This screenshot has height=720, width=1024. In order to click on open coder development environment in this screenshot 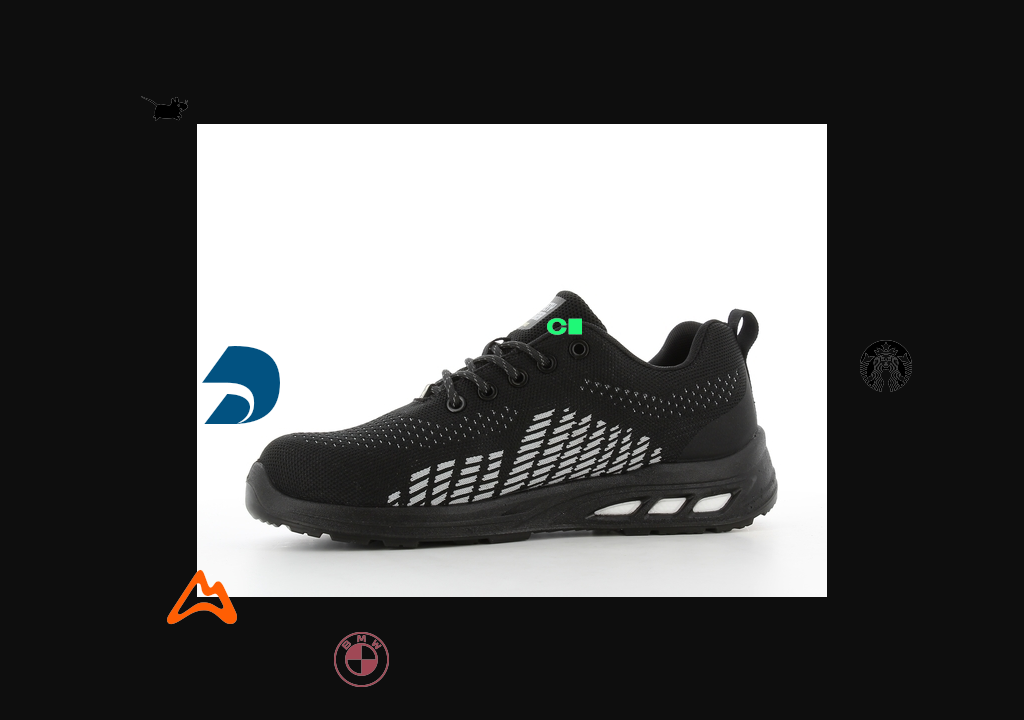, I will do `click(564, 326)`.